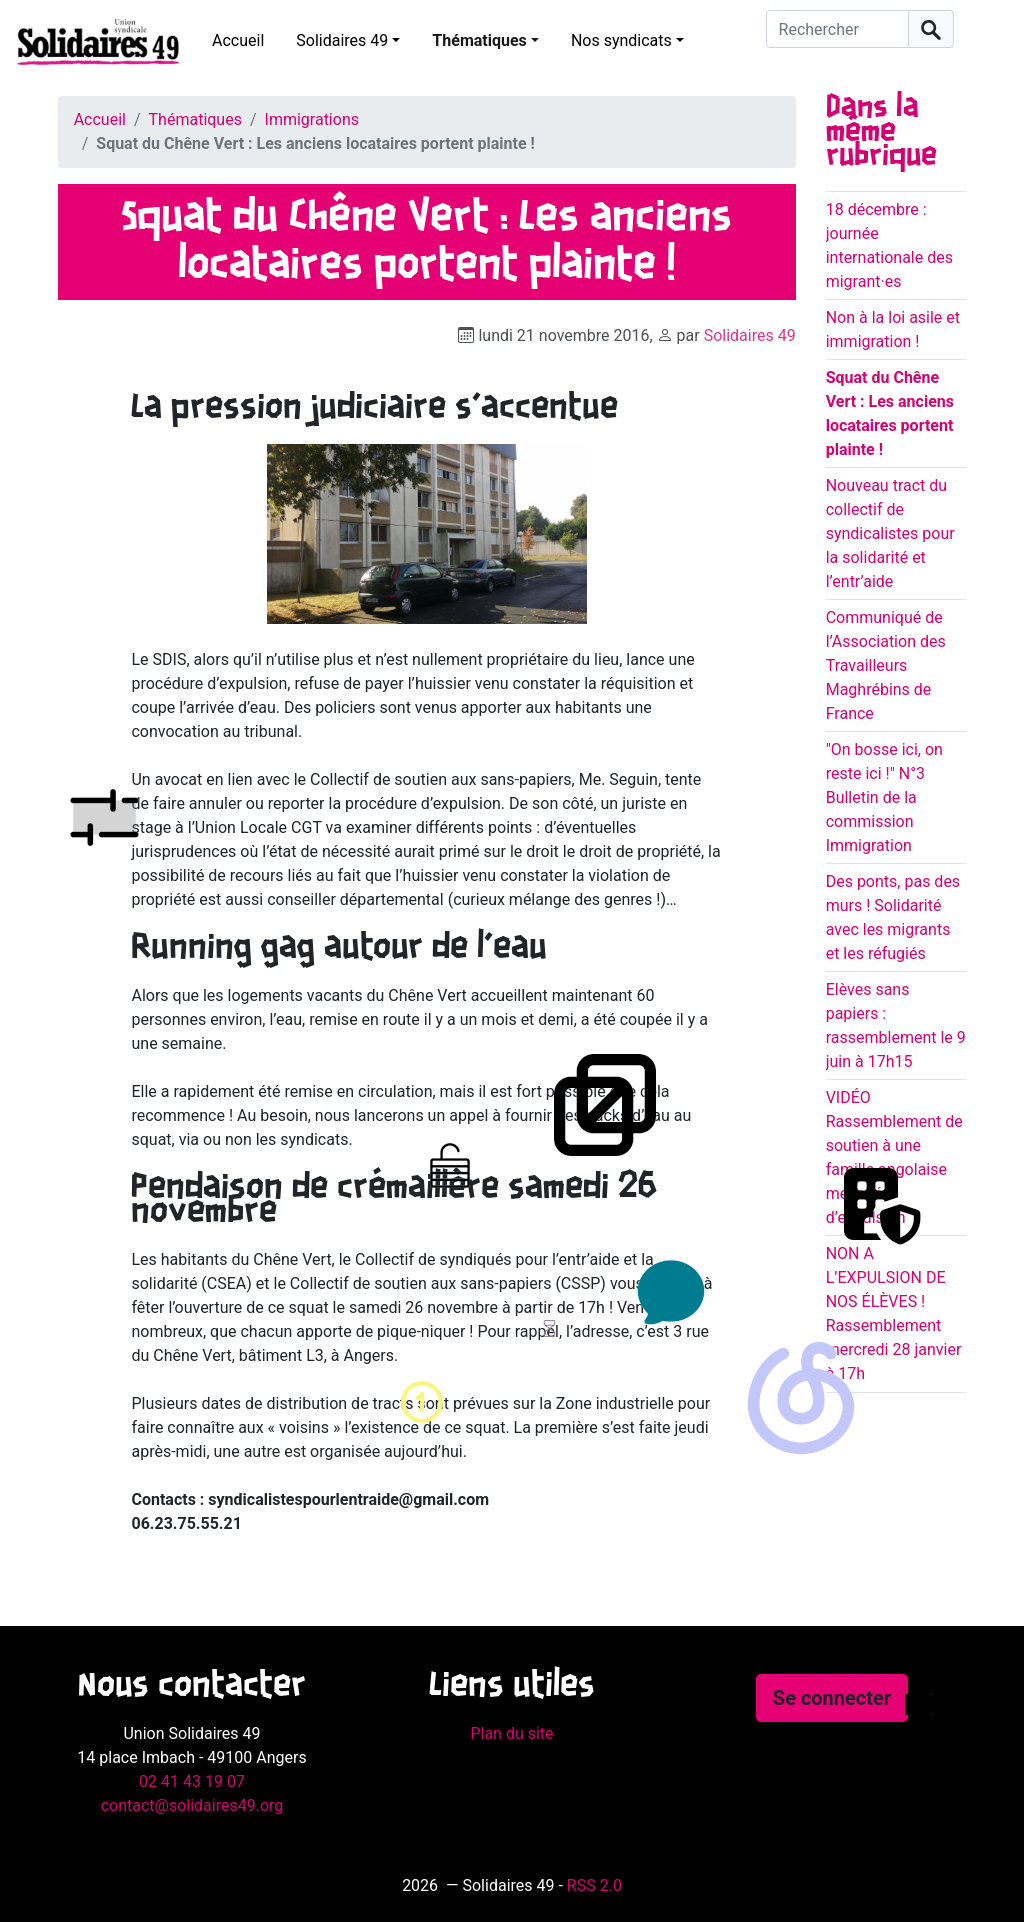 The image size is (1024, 1922). I want to click on access building security settings, so click(880, 1204).